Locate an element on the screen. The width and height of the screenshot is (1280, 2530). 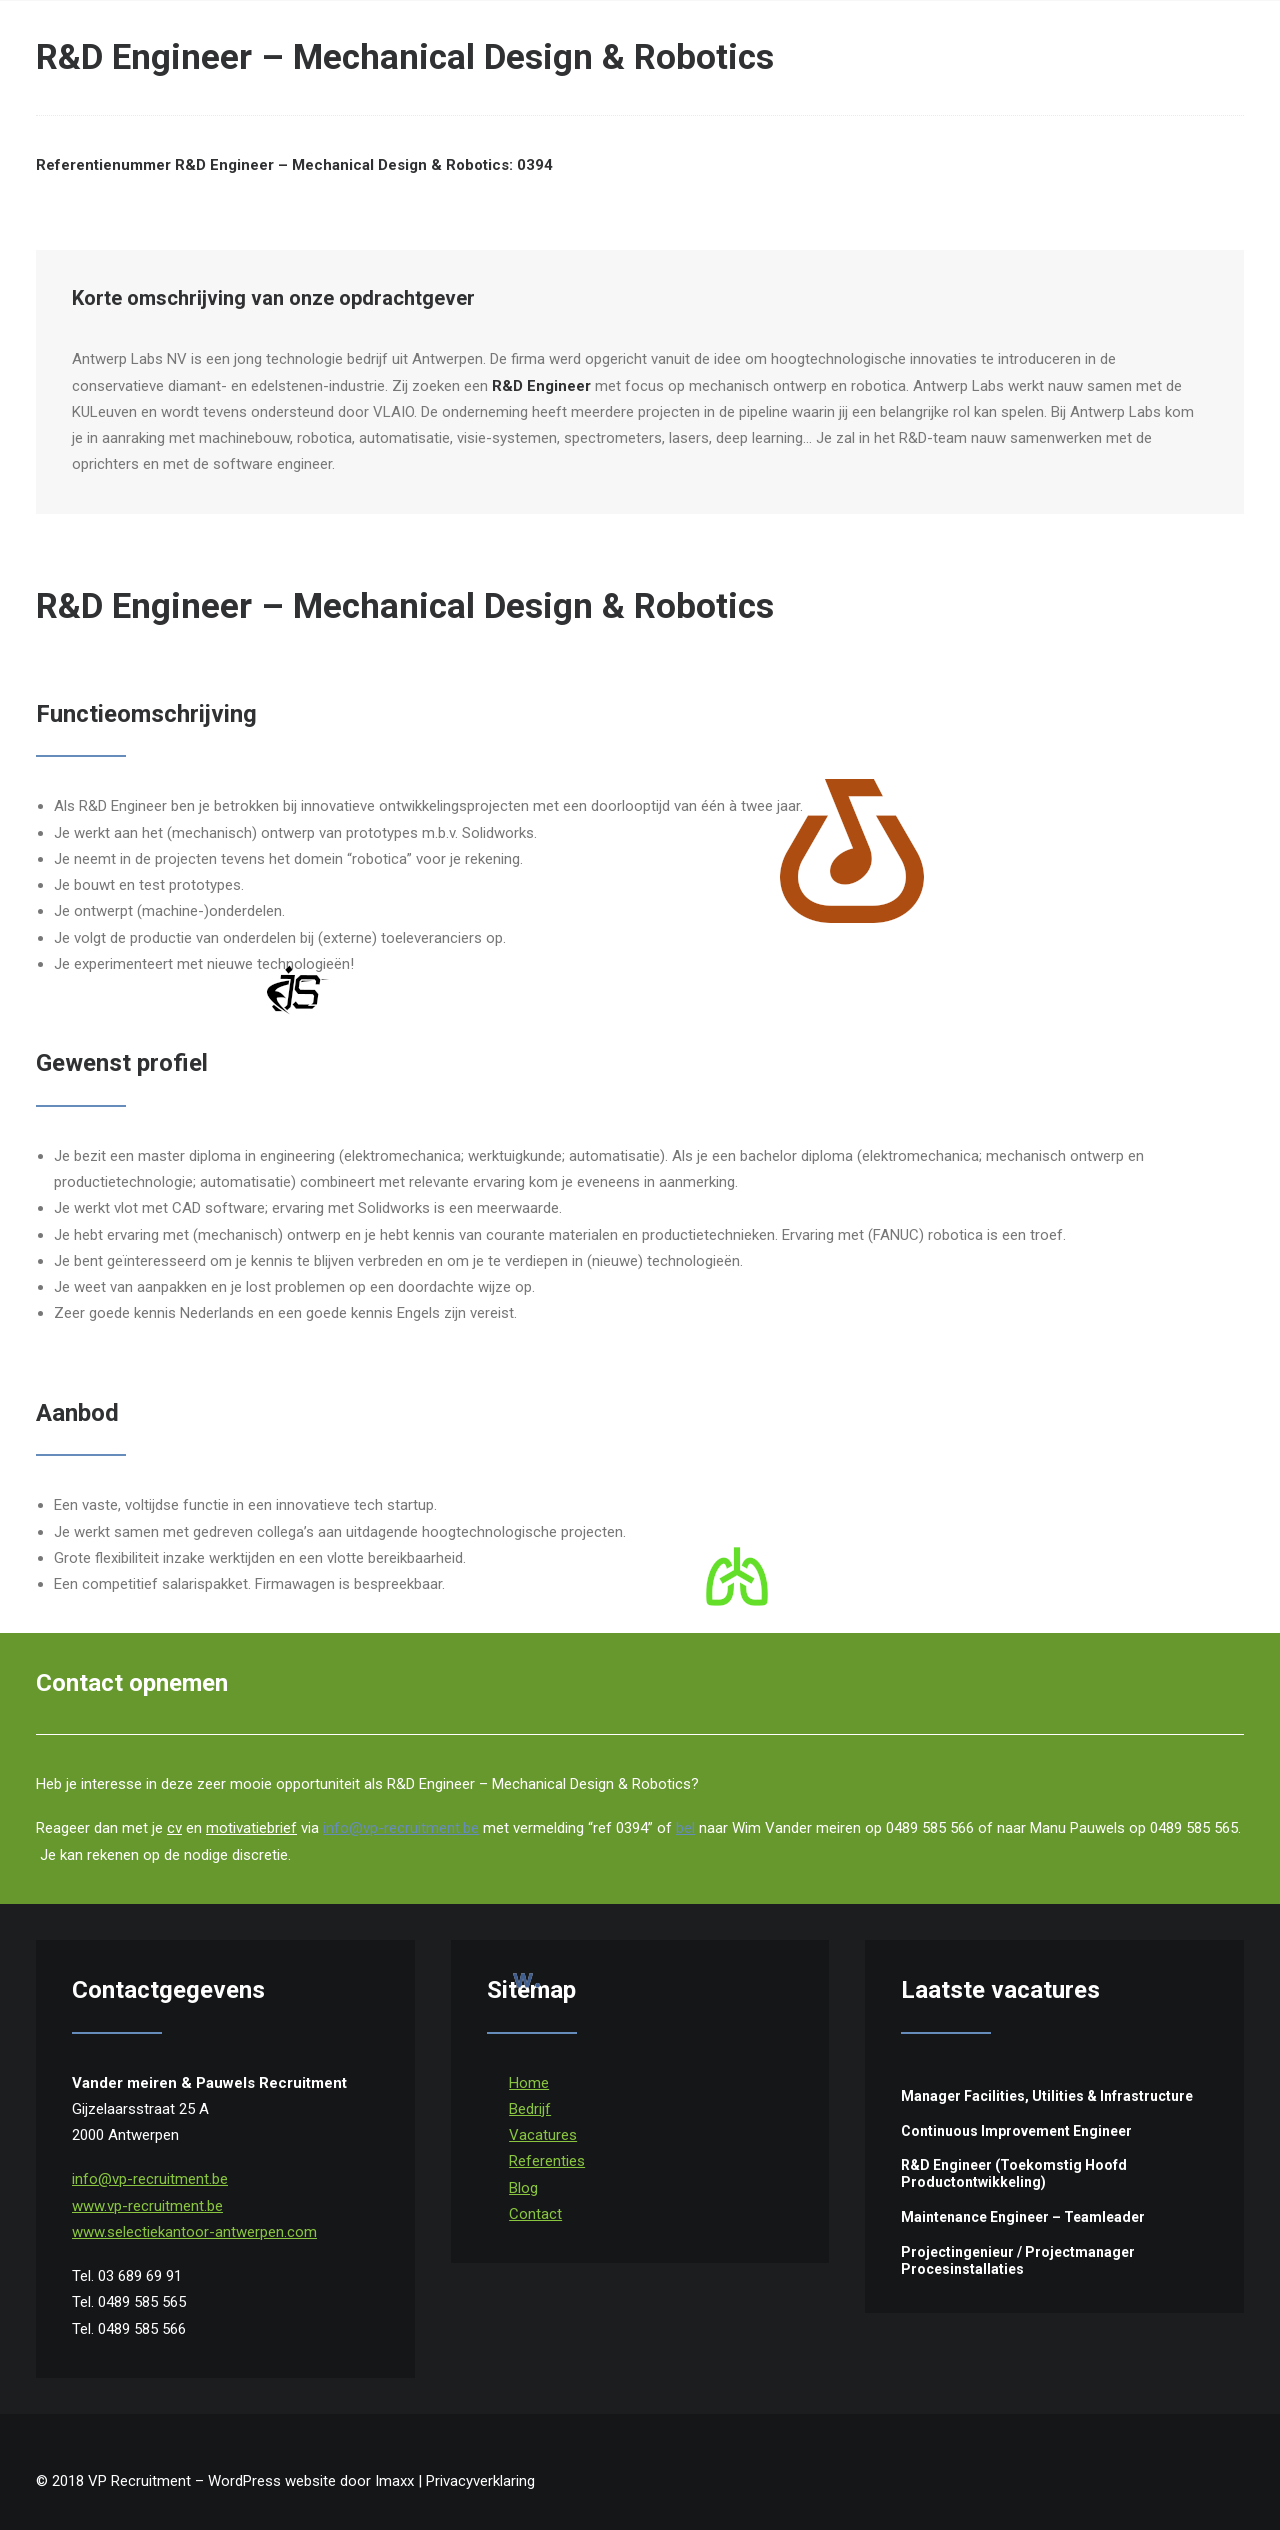
access respiratory health information is located at coordinates (737, 1578).